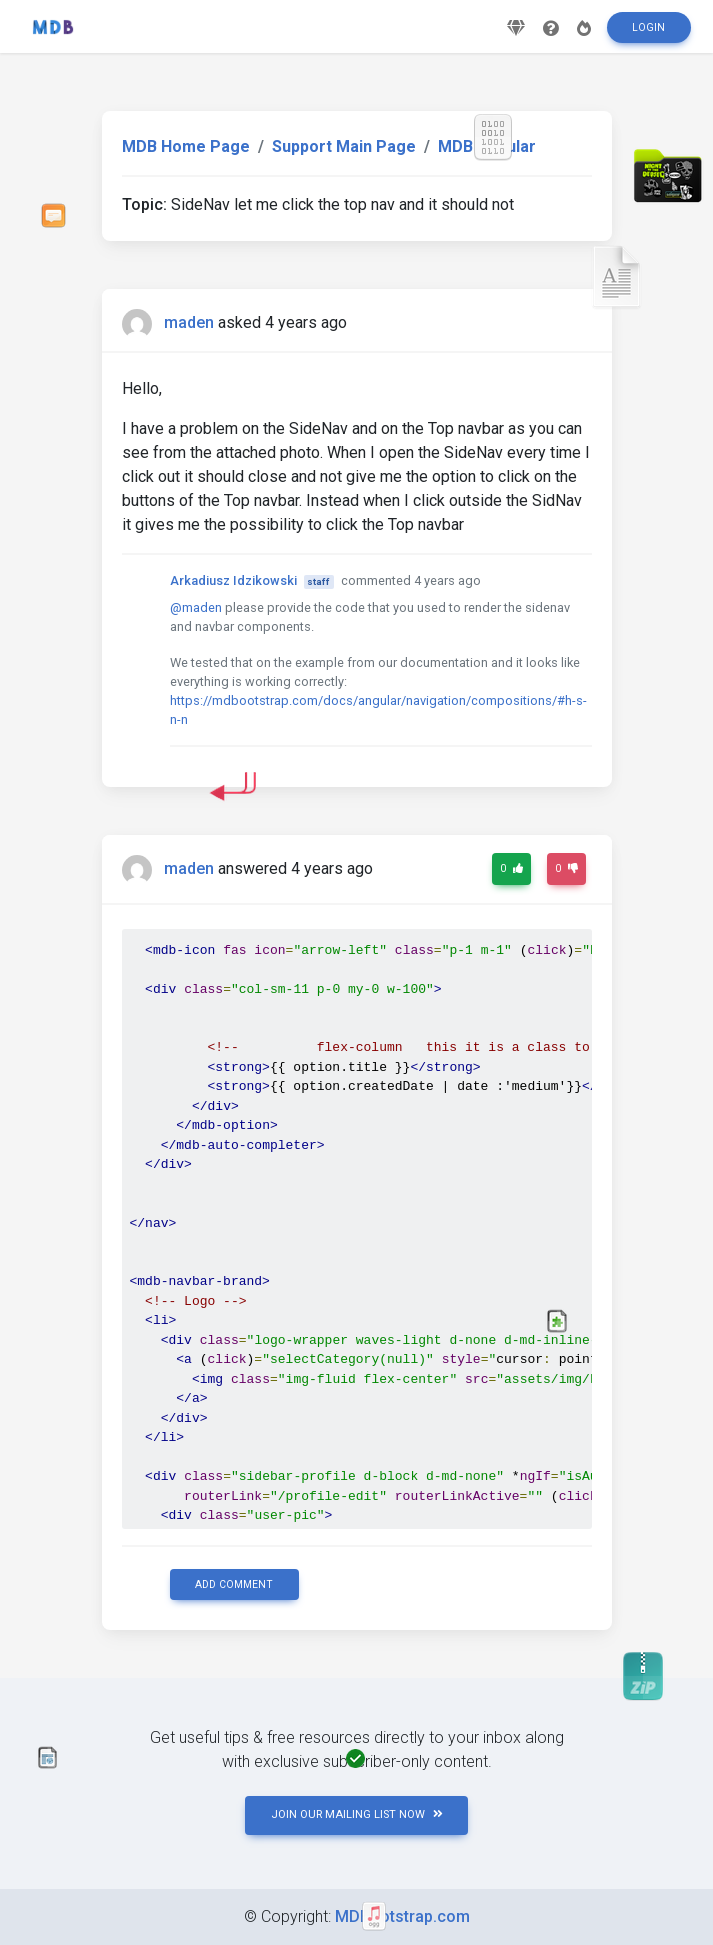  I want to click on indicates a binary or executable file type, so click(493, 137).